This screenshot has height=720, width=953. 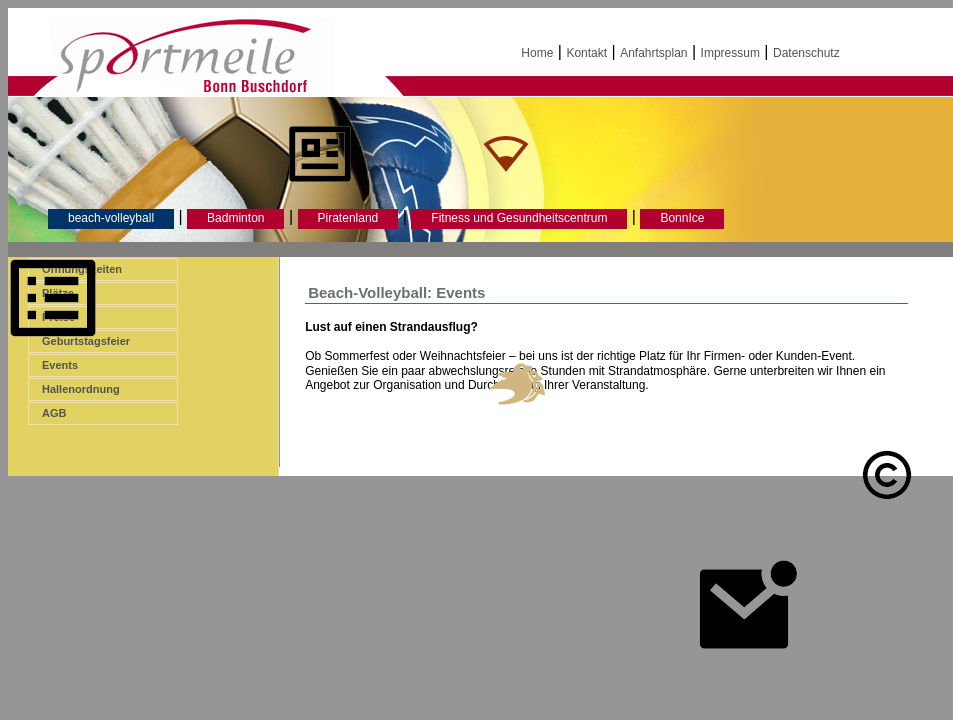 I want to click on indicates unread mail or messages, so click(x=744, y=609).